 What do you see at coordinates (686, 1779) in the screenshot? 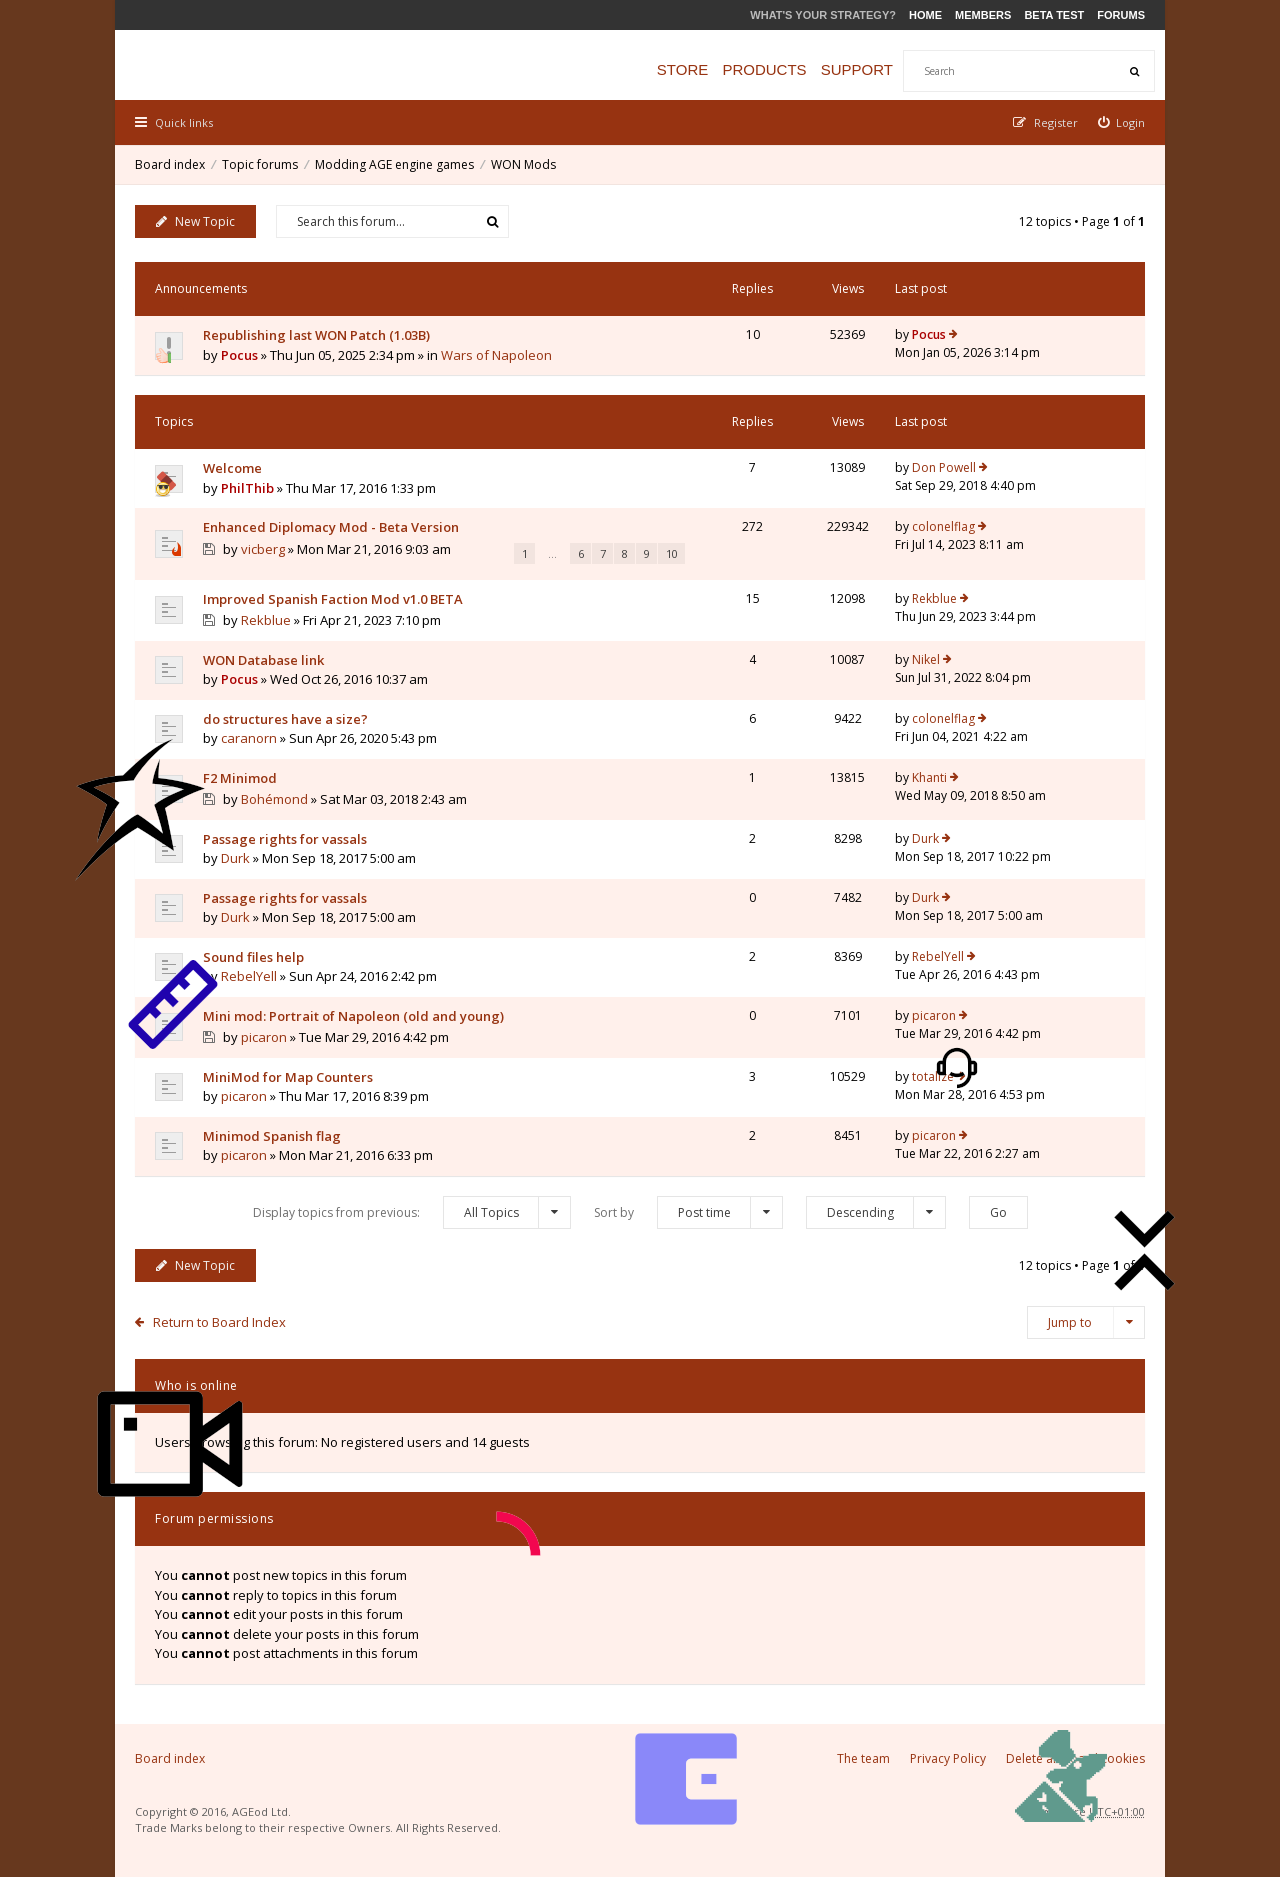
I see `access your wallet or payment methods` at bounding box center [686, 1779].